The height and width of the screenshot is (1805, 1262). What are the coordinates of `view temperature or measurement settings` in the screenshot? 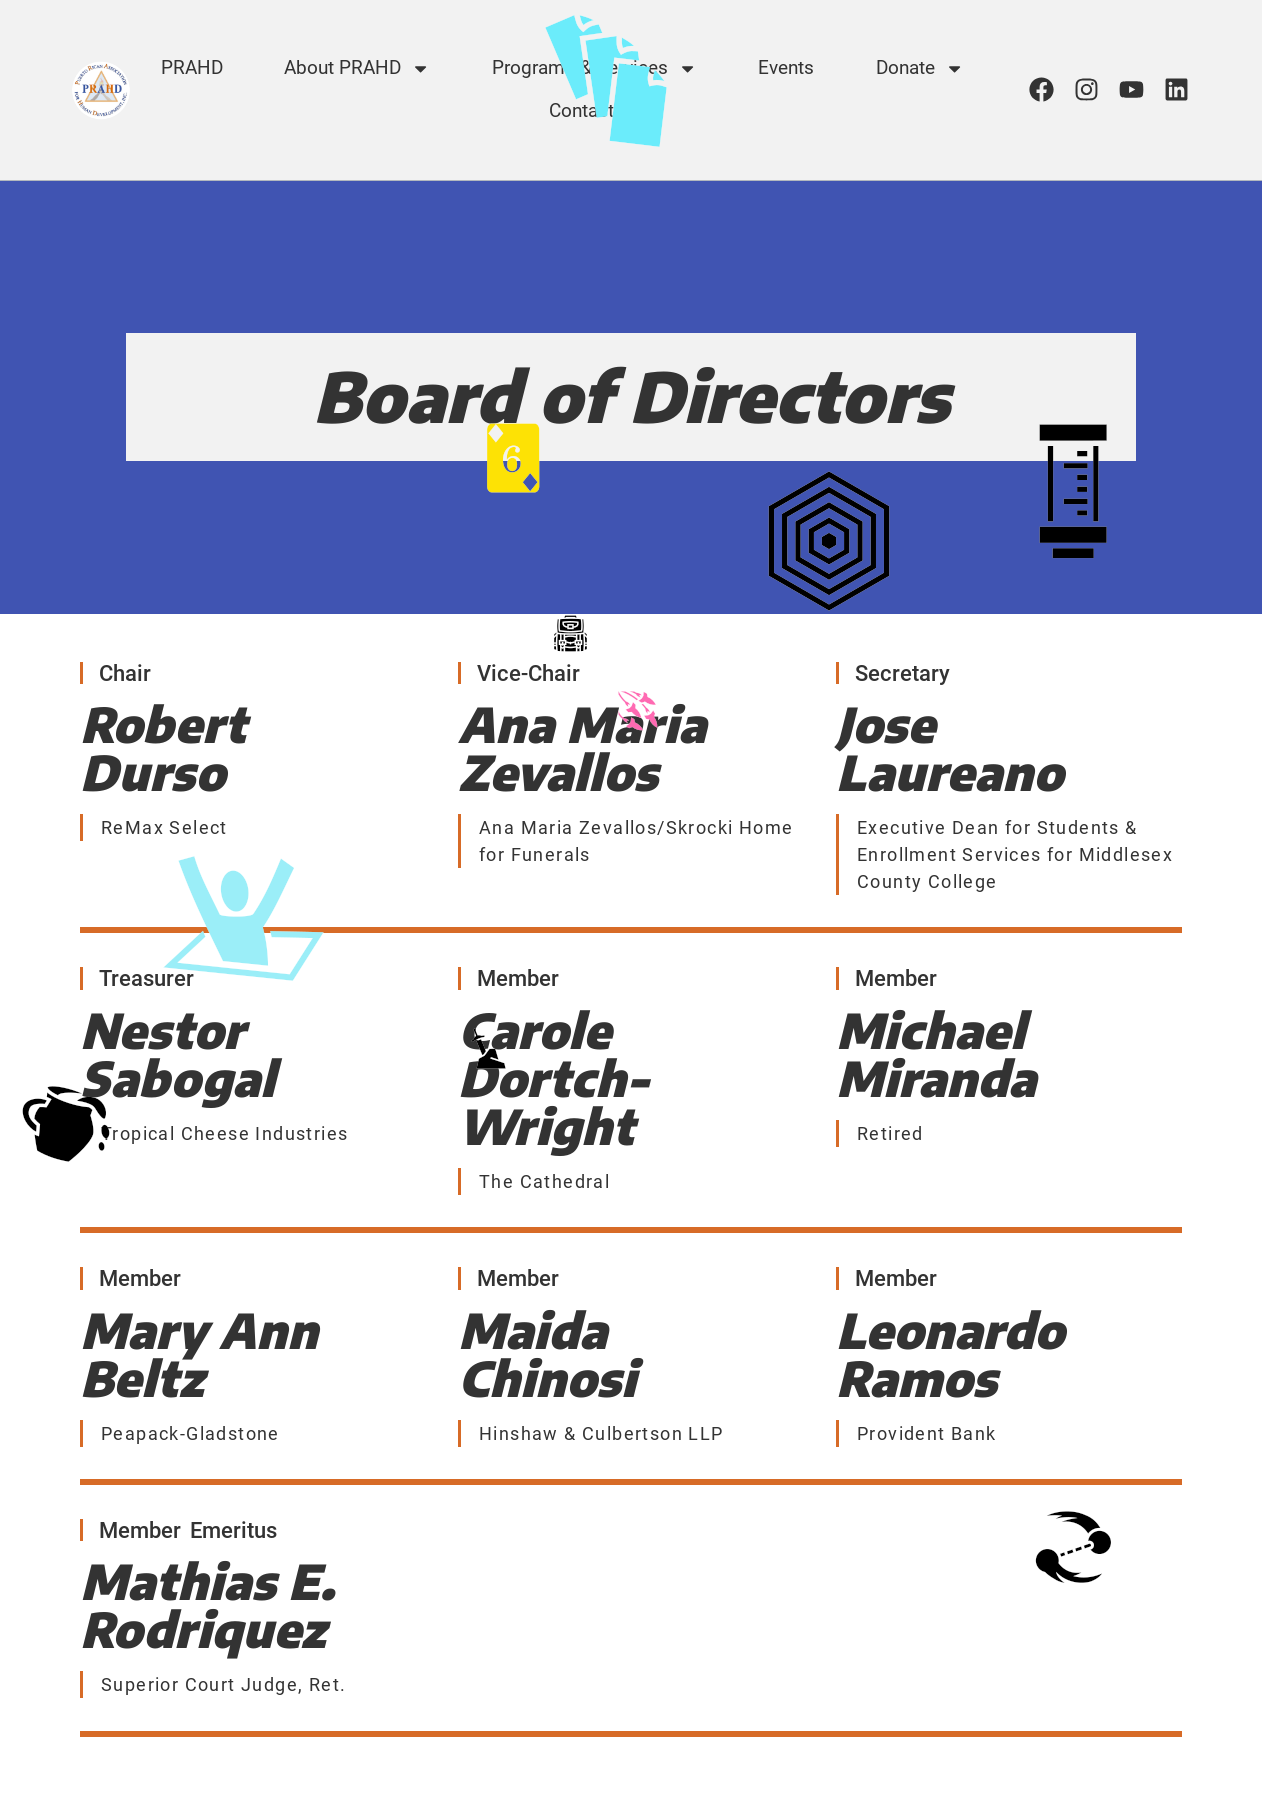 It's located at (1074, 491).